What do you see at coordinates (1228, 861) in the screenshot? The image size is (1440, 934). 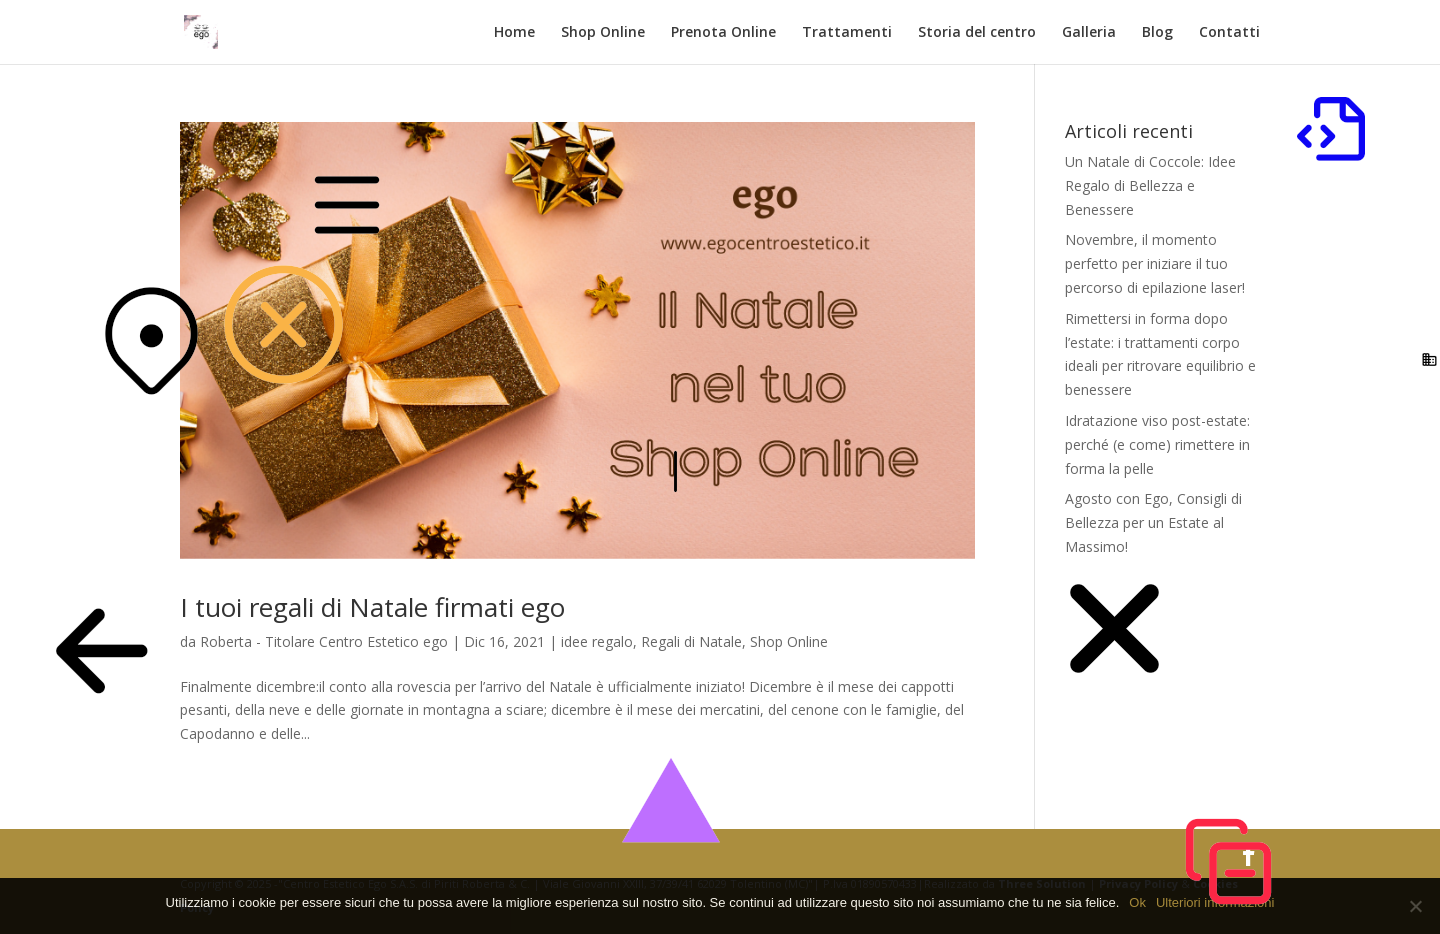 I see `remove item from clipboard` at bounding box center [1228, 861].